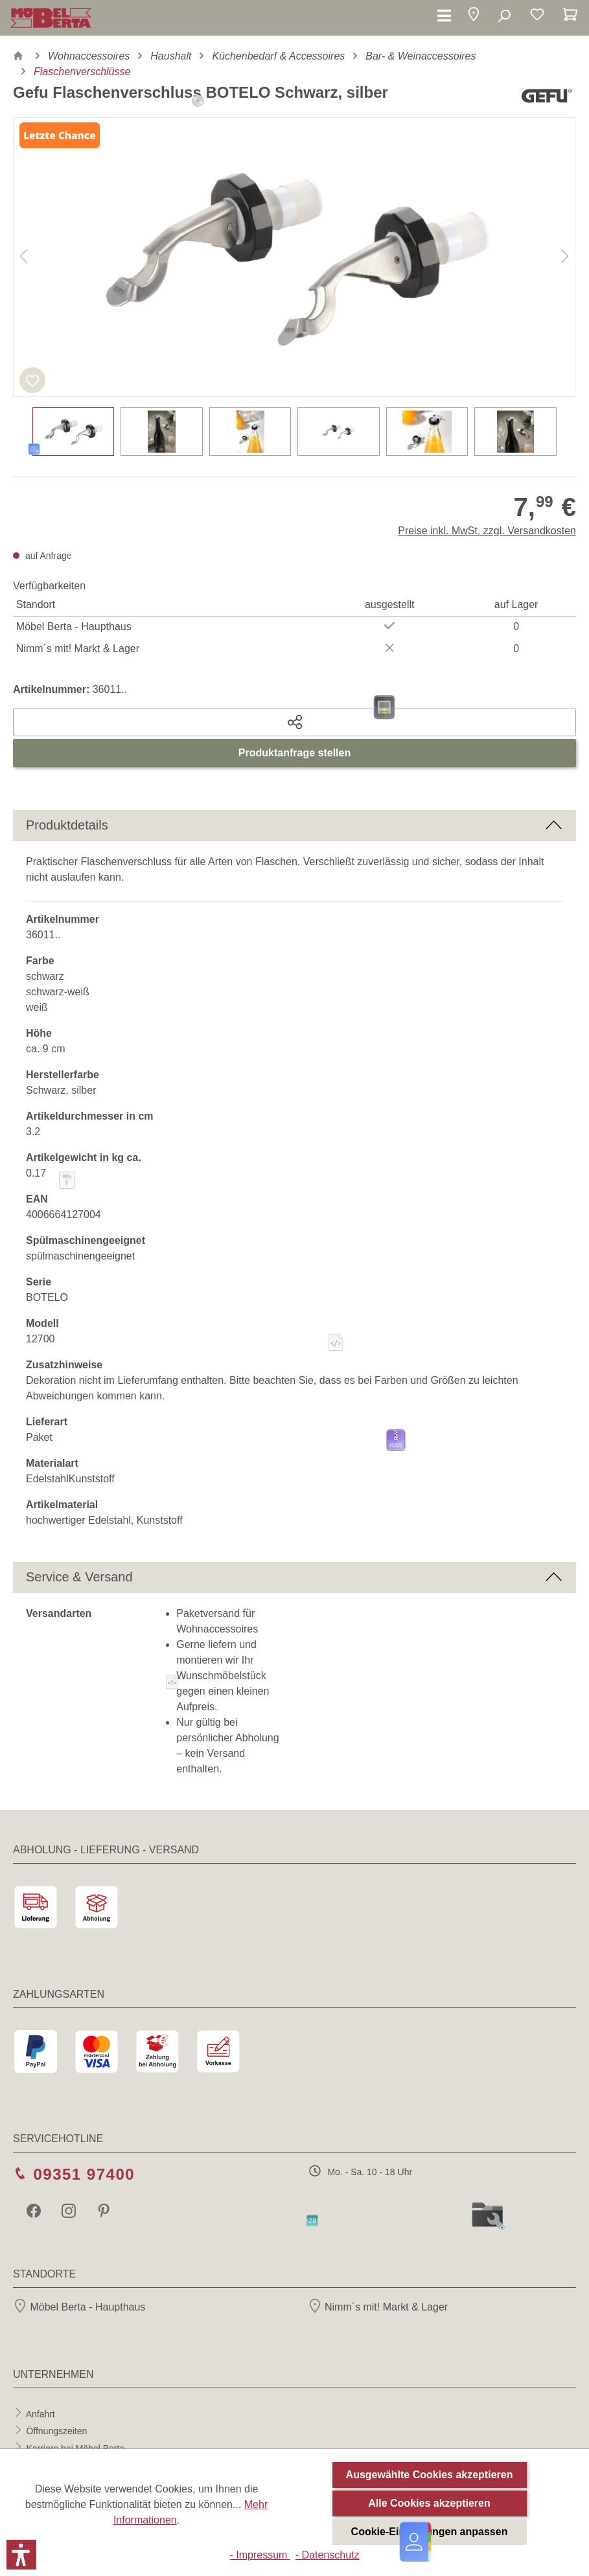 This screenshot has width=589, height=2576. Describe the element at coordinates (67, 1180) in the screenshot. I see `a theme or appearance customization file` at that location.